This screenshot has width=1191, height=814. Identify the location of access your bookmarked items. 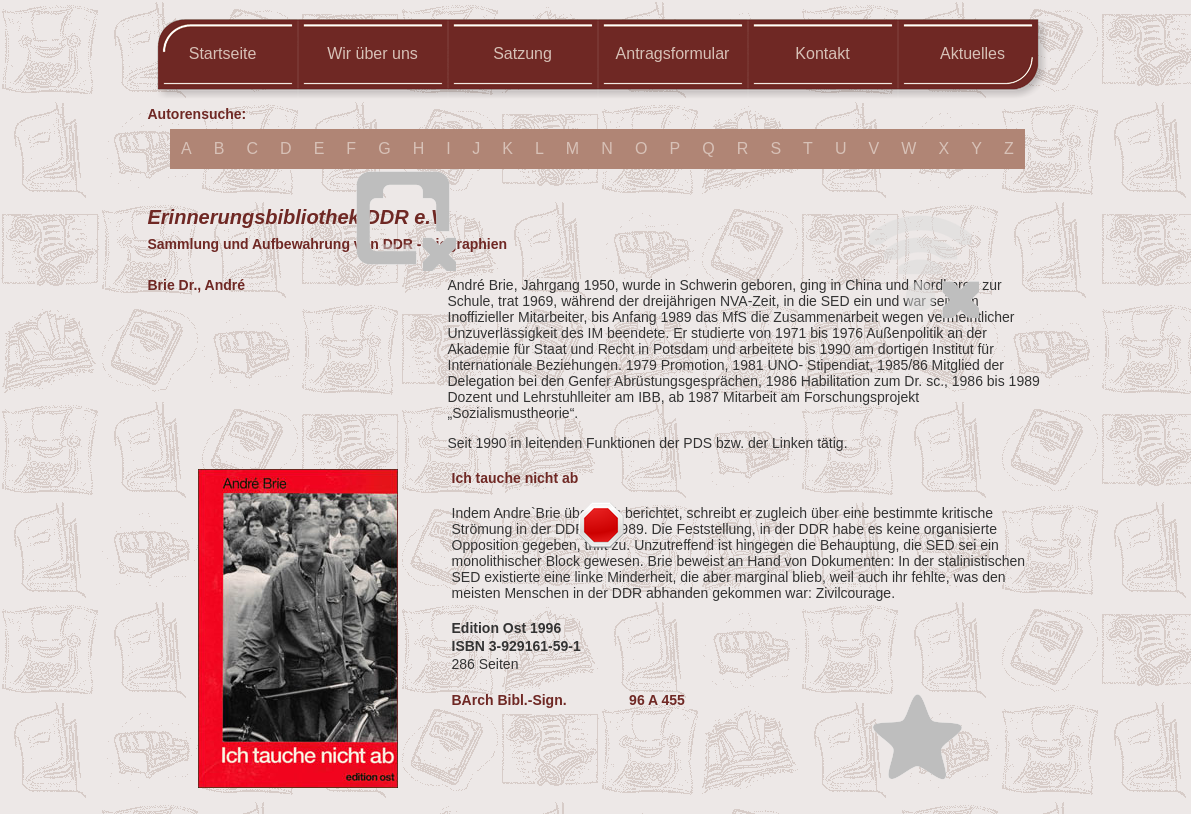
(917, 740).